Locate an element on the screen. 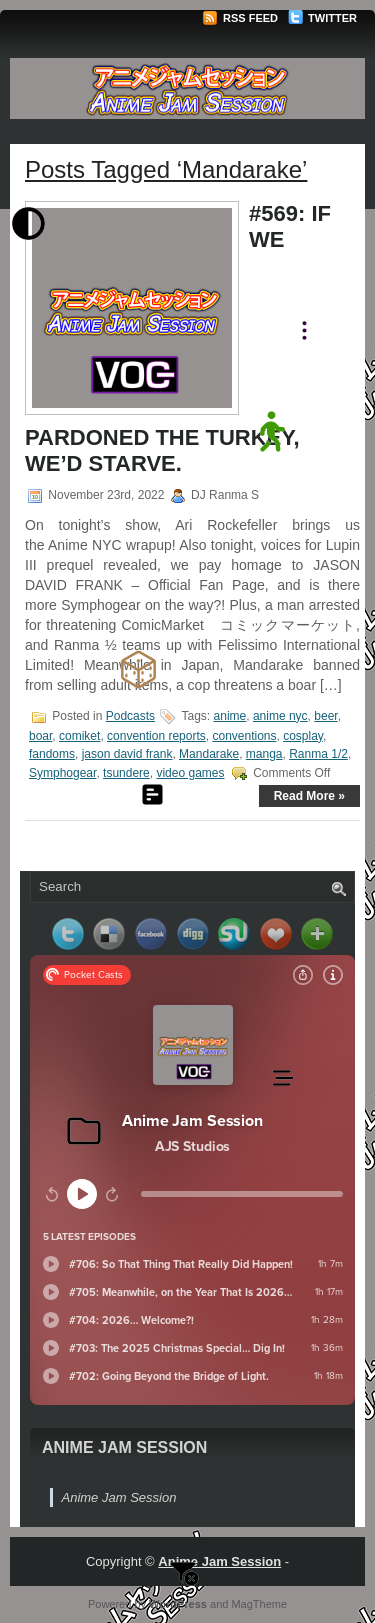 Image resolution: width=375 pixels, height=1623 pixels. clear all active filters is located at coordinates (184, 1571).